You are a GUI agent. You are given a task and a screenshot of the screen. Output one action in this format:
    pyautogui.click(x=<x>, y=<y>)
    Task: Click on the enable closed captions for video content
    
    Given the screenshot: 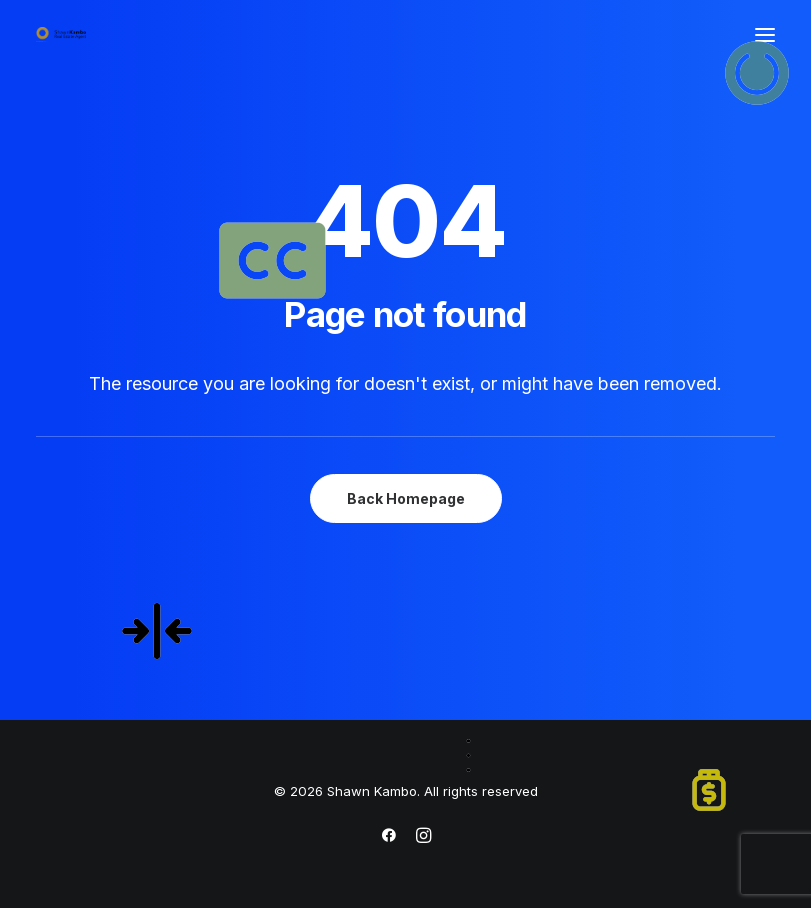 What is the action you would take?
    pyautogui.click(x=272, y=260)
    